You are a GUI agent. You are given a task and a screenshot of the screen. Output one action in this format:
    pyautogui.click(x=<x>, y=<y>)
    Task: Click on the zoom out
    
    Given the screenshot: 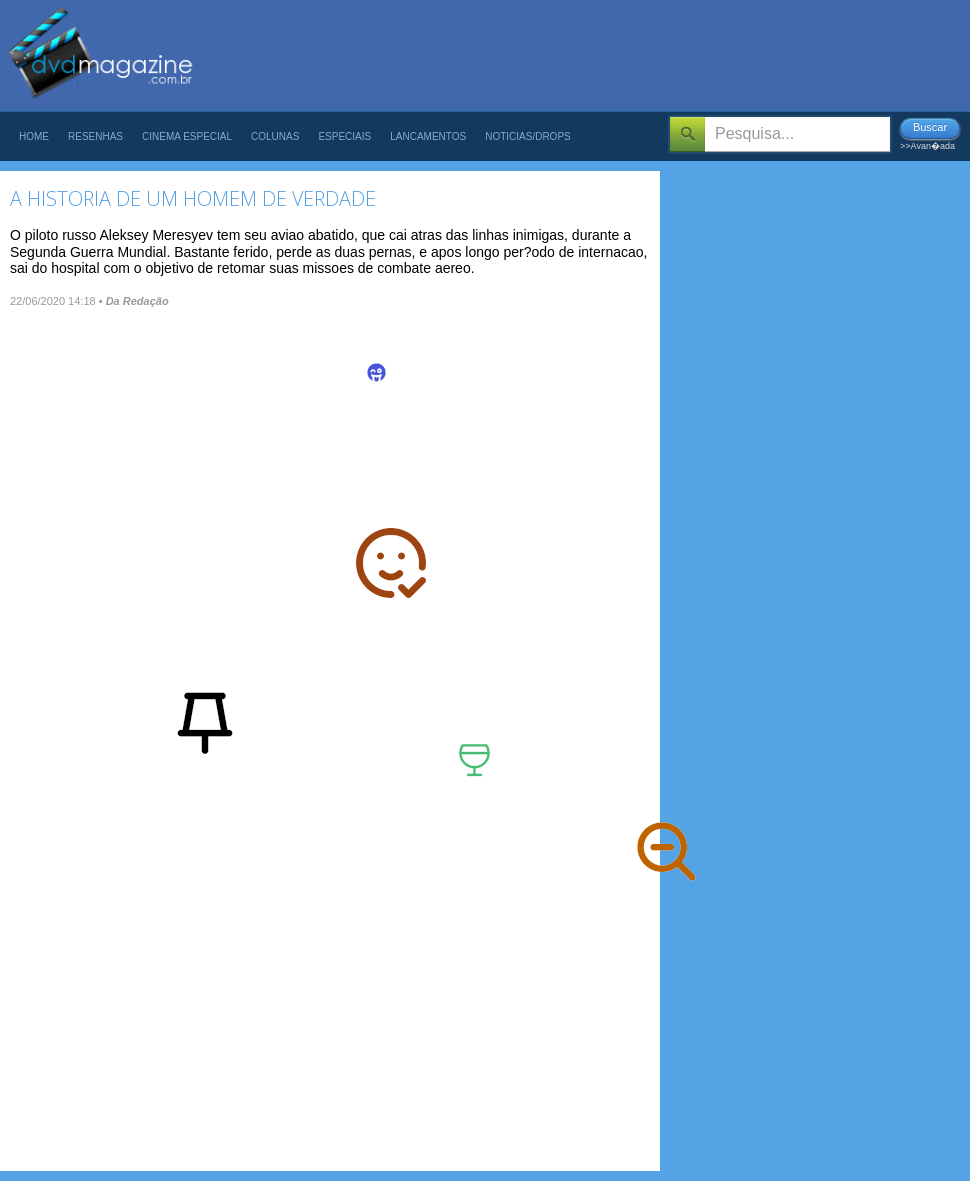 What is the action you would take?
    pyautogui.click(x=666, y=851)
    